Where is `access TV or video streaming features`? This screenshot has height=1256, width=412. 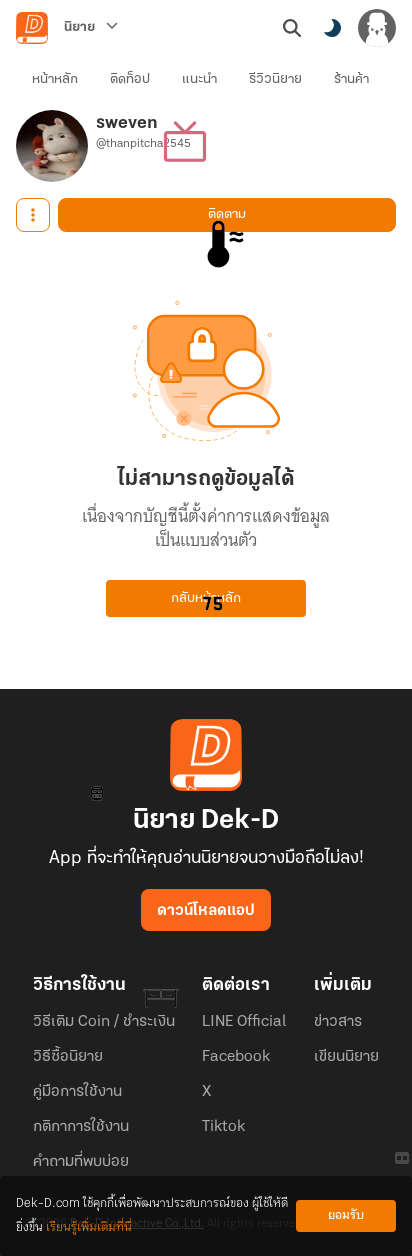
access TV or video streaming features is located at coordinates (185, 144).